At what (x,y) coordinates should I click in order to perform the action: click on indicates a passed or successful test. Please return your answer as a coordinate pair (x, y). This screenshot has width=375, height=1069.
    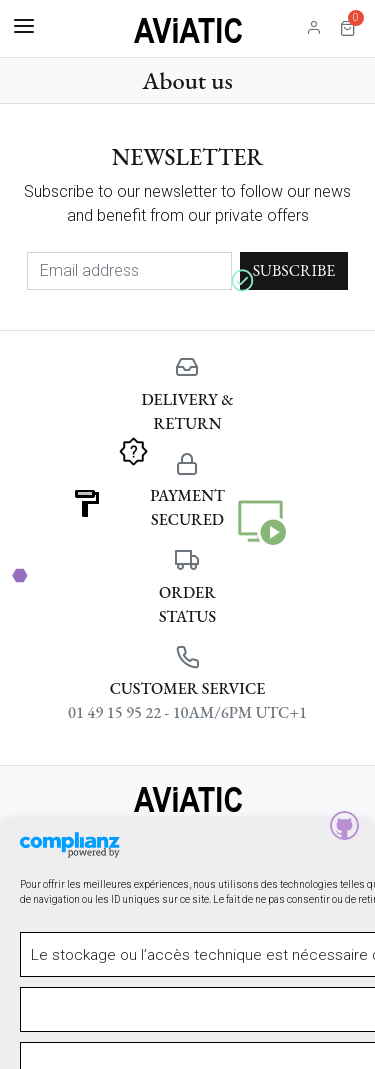
    Looking at the image, I should click on (242, 280).